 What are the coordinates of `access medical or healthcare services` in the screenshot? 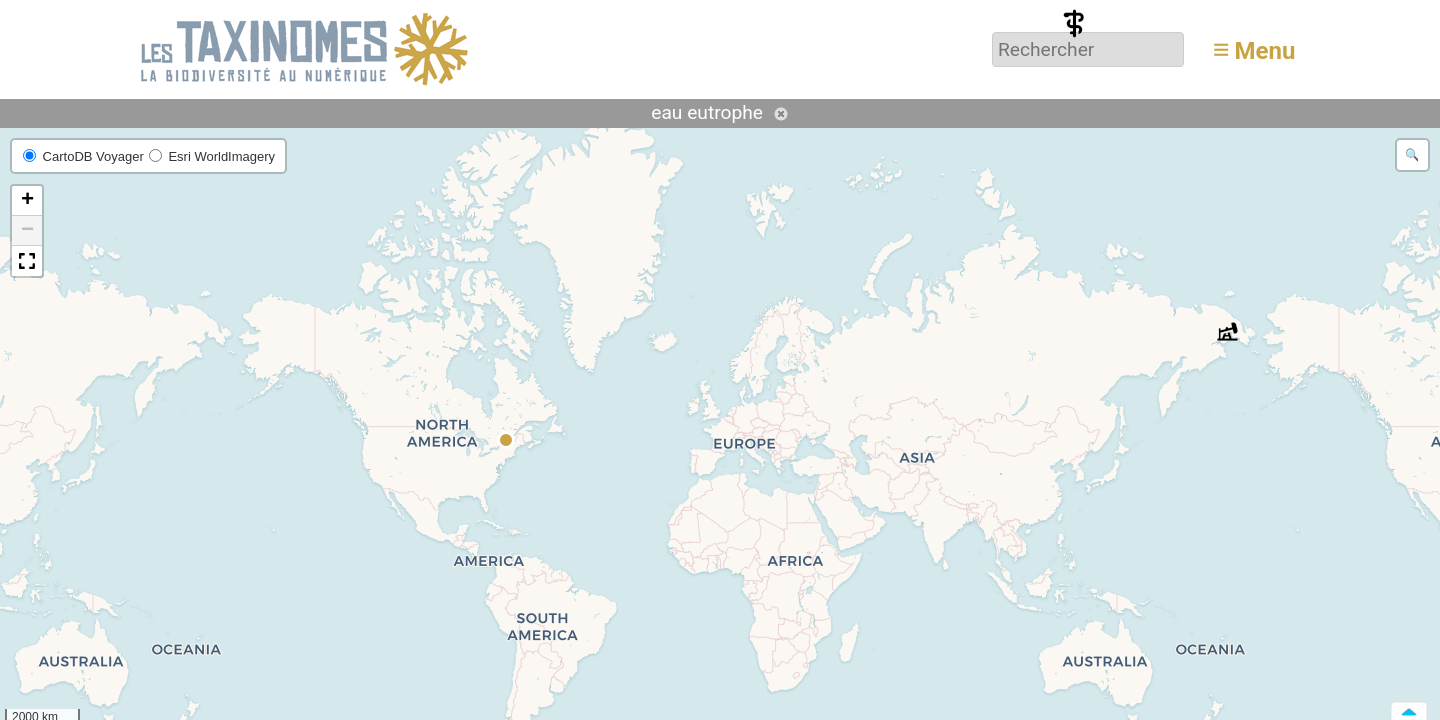 It's located at (1074, 23).